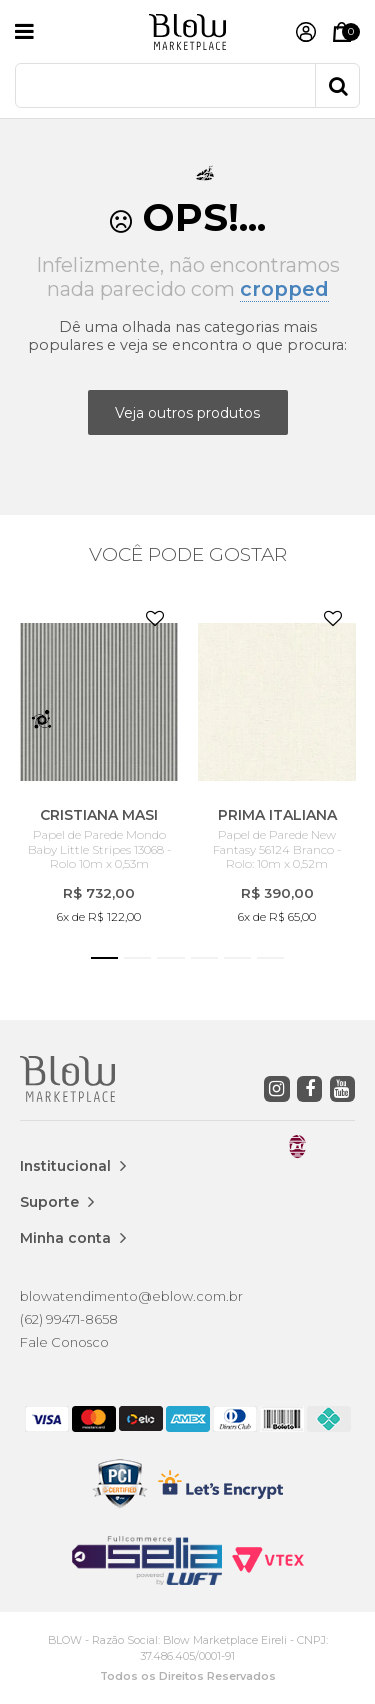  Describe the element at coordinates (297, 1146) in the screenshot. I see `toggle invisibility or stealth mode` at that location.